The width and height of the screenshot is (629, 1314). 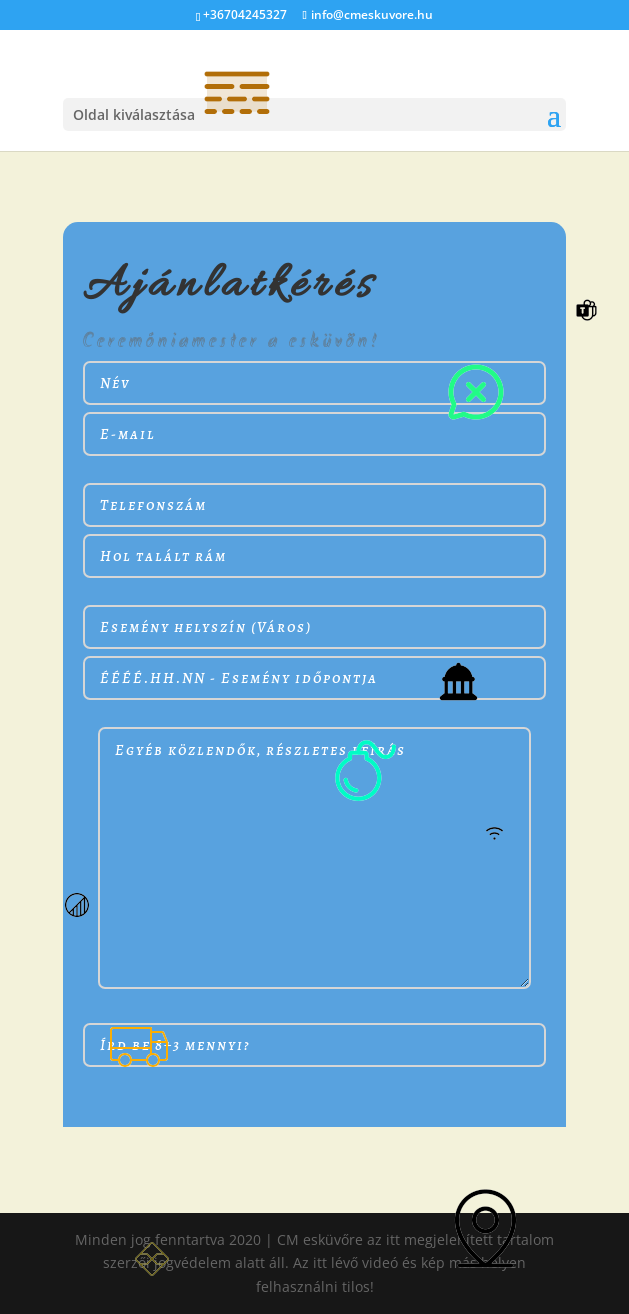 I want to click on indicates a destructive or dangerous action, so click(x=362, y=769).